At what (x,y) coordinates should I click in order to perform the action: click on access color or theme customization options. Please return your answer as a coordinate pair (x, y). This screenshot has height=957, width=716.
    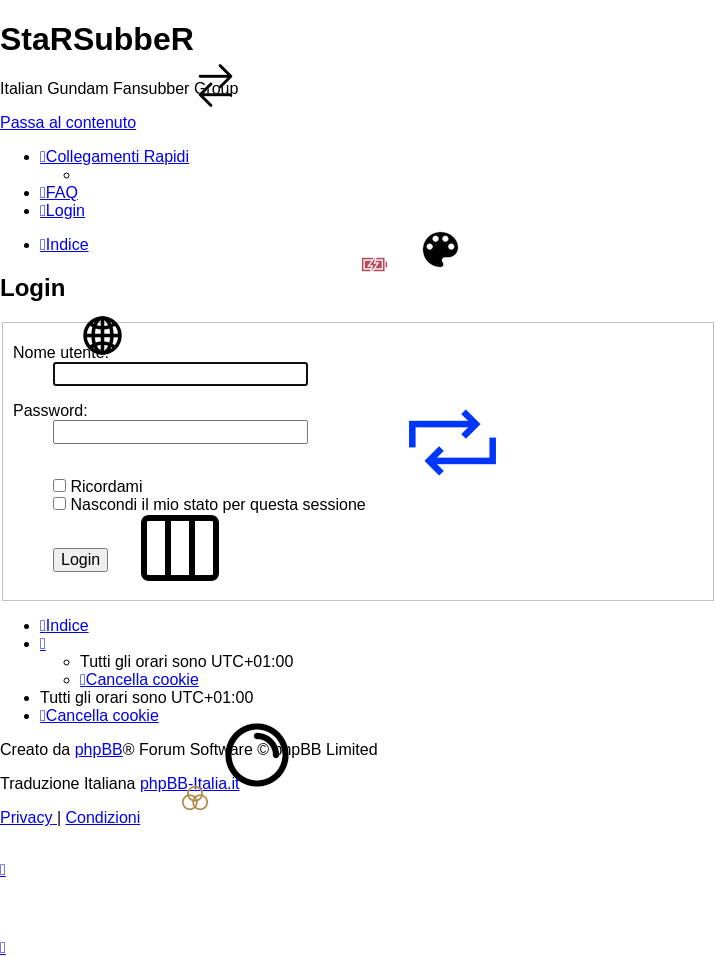
    Looking at the image, I should click on (440, 249).